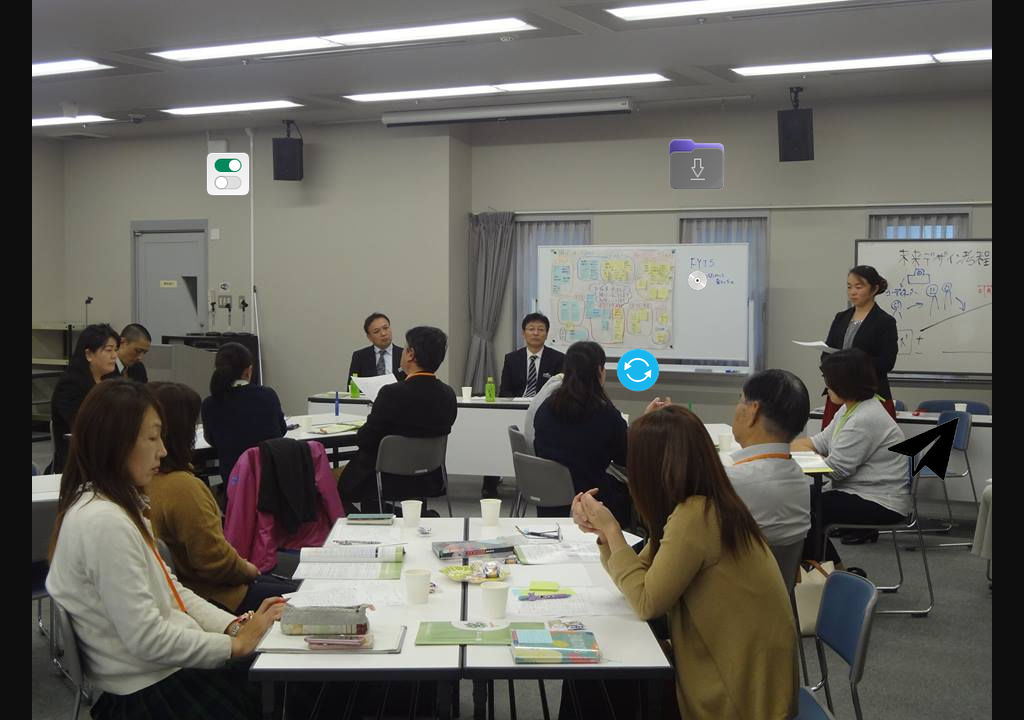  Describe the element at coordinates (697, 280) in the screenshot. I see `indicates optical disc drive or CD/DVD media` at that location.